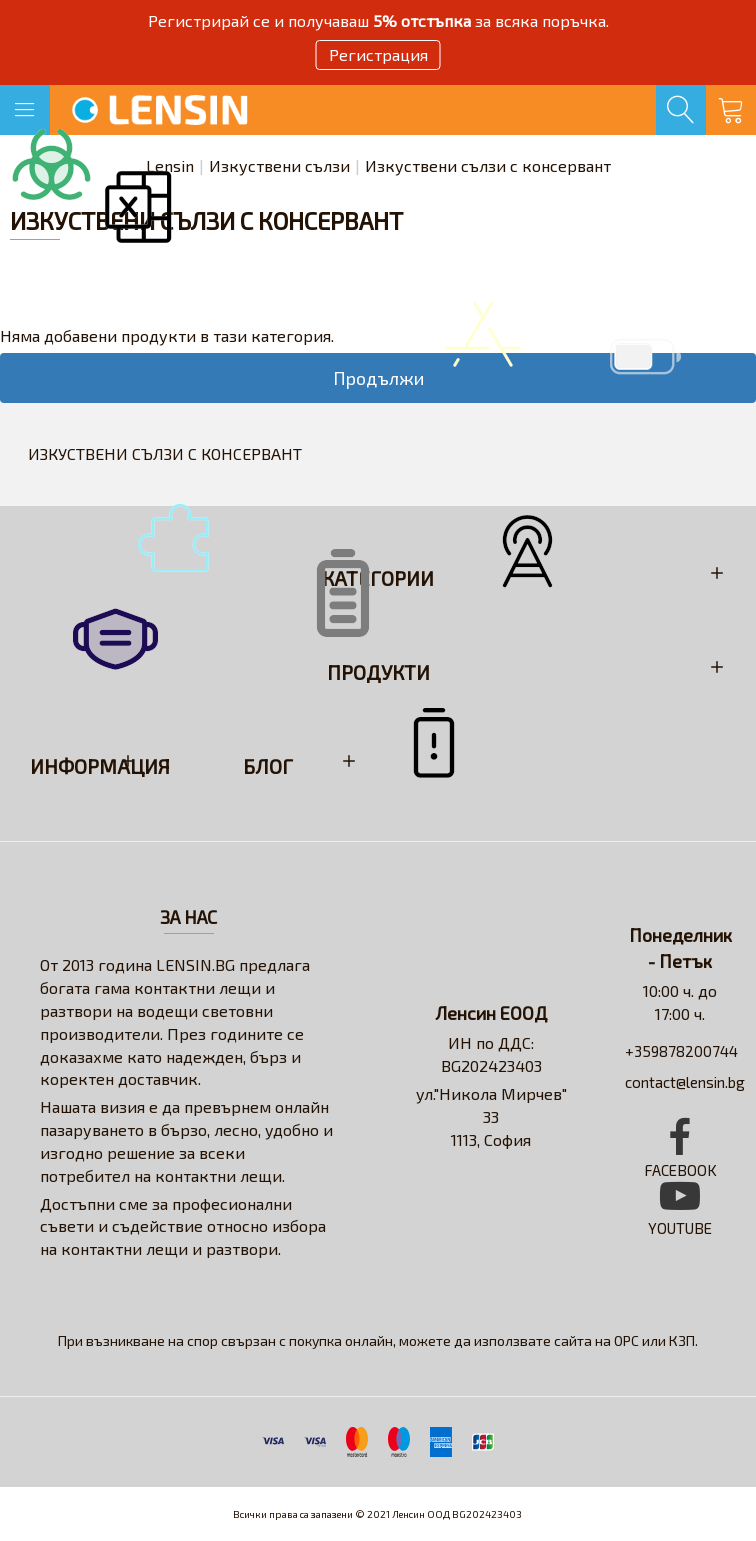 This screenshot has height=1541, width=756. Describe the element at coordinates (343, 593) in the screenshot. I see `indicates high battery level` at that location.